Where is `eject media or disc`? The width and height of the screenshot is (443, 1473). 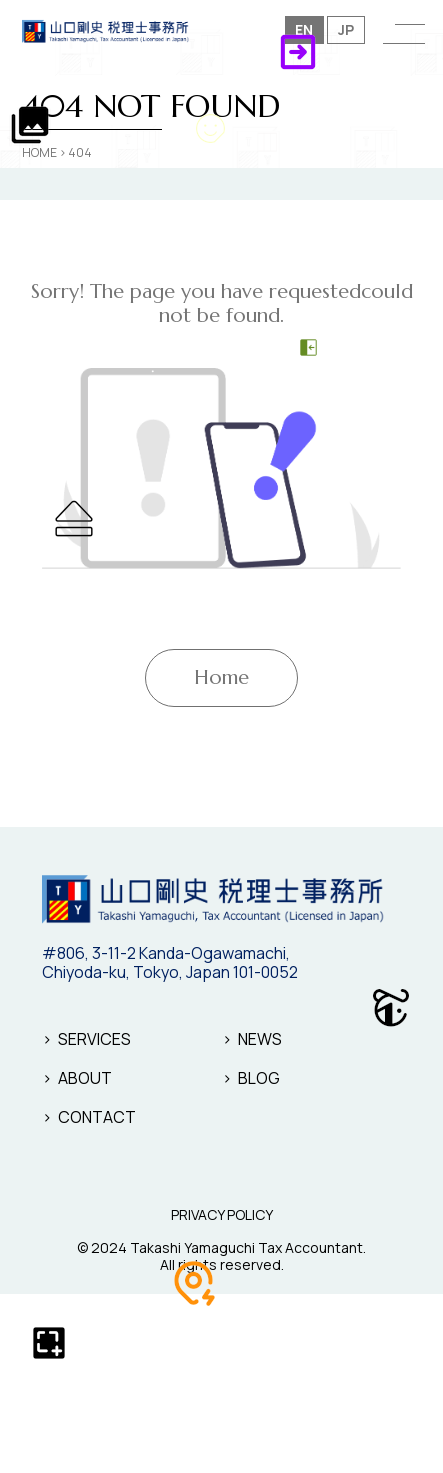 eject media or disc is located at coordinates (74, 521).